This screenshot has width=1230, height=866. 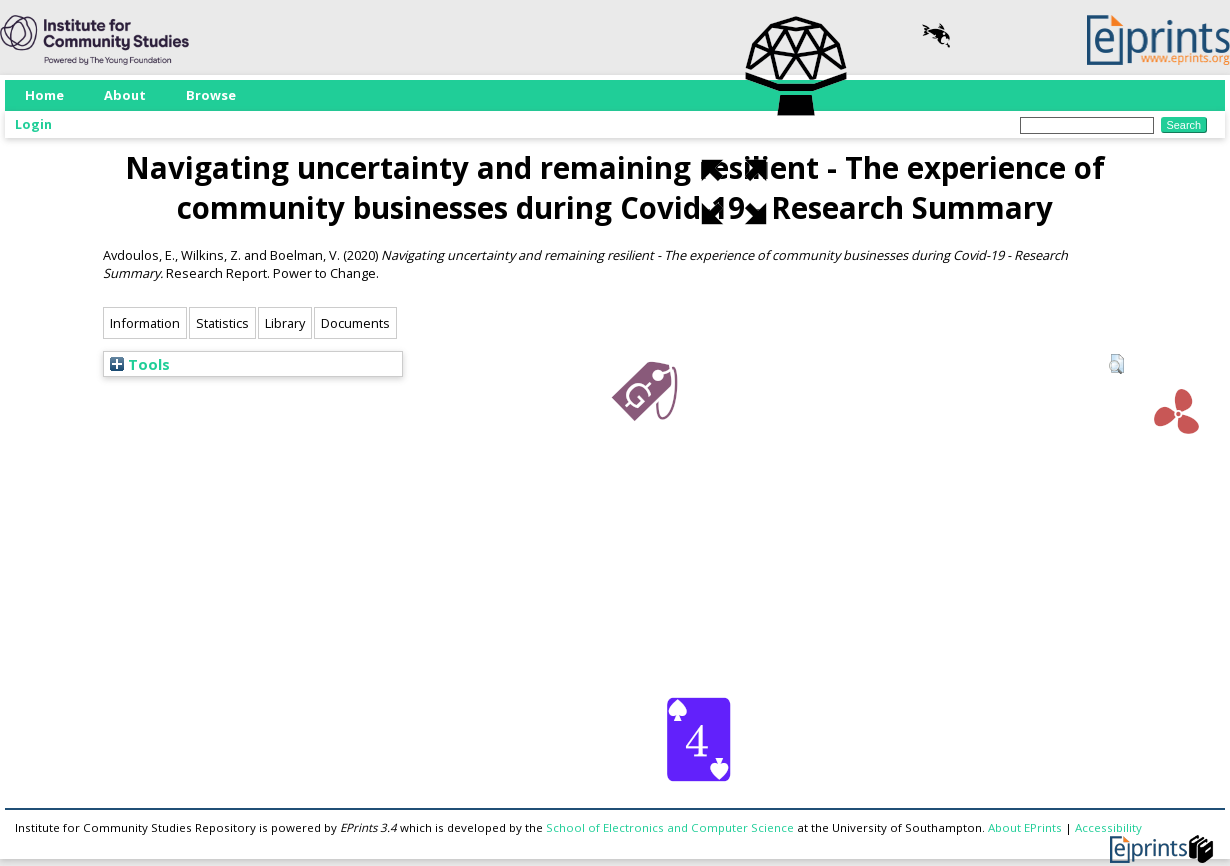 What do you see at coordinates (644, 391) in the screenshot?
I see `view price or discount information` at bounding box center [644, 391].